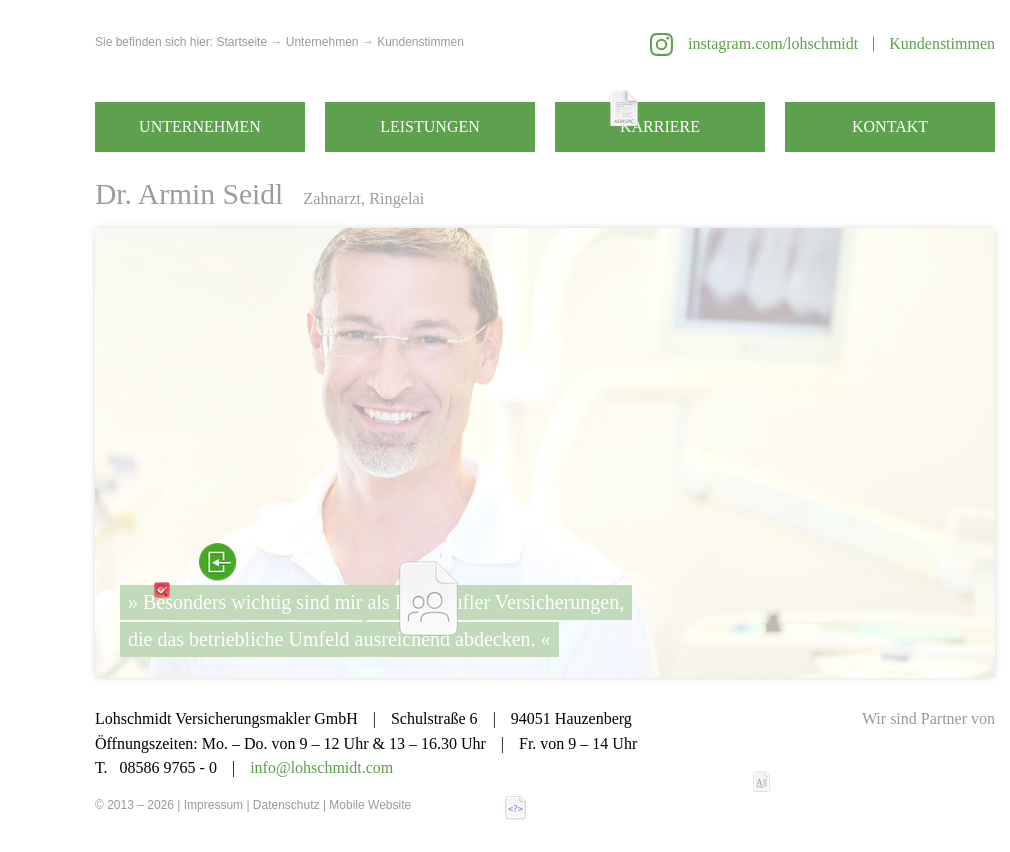 The width and height of the screenshot is (1010, 852). What do you see at coordinates (515, 807) in the screenshot?
I see `open a PHP source code file` at bounding box center [515, 807].